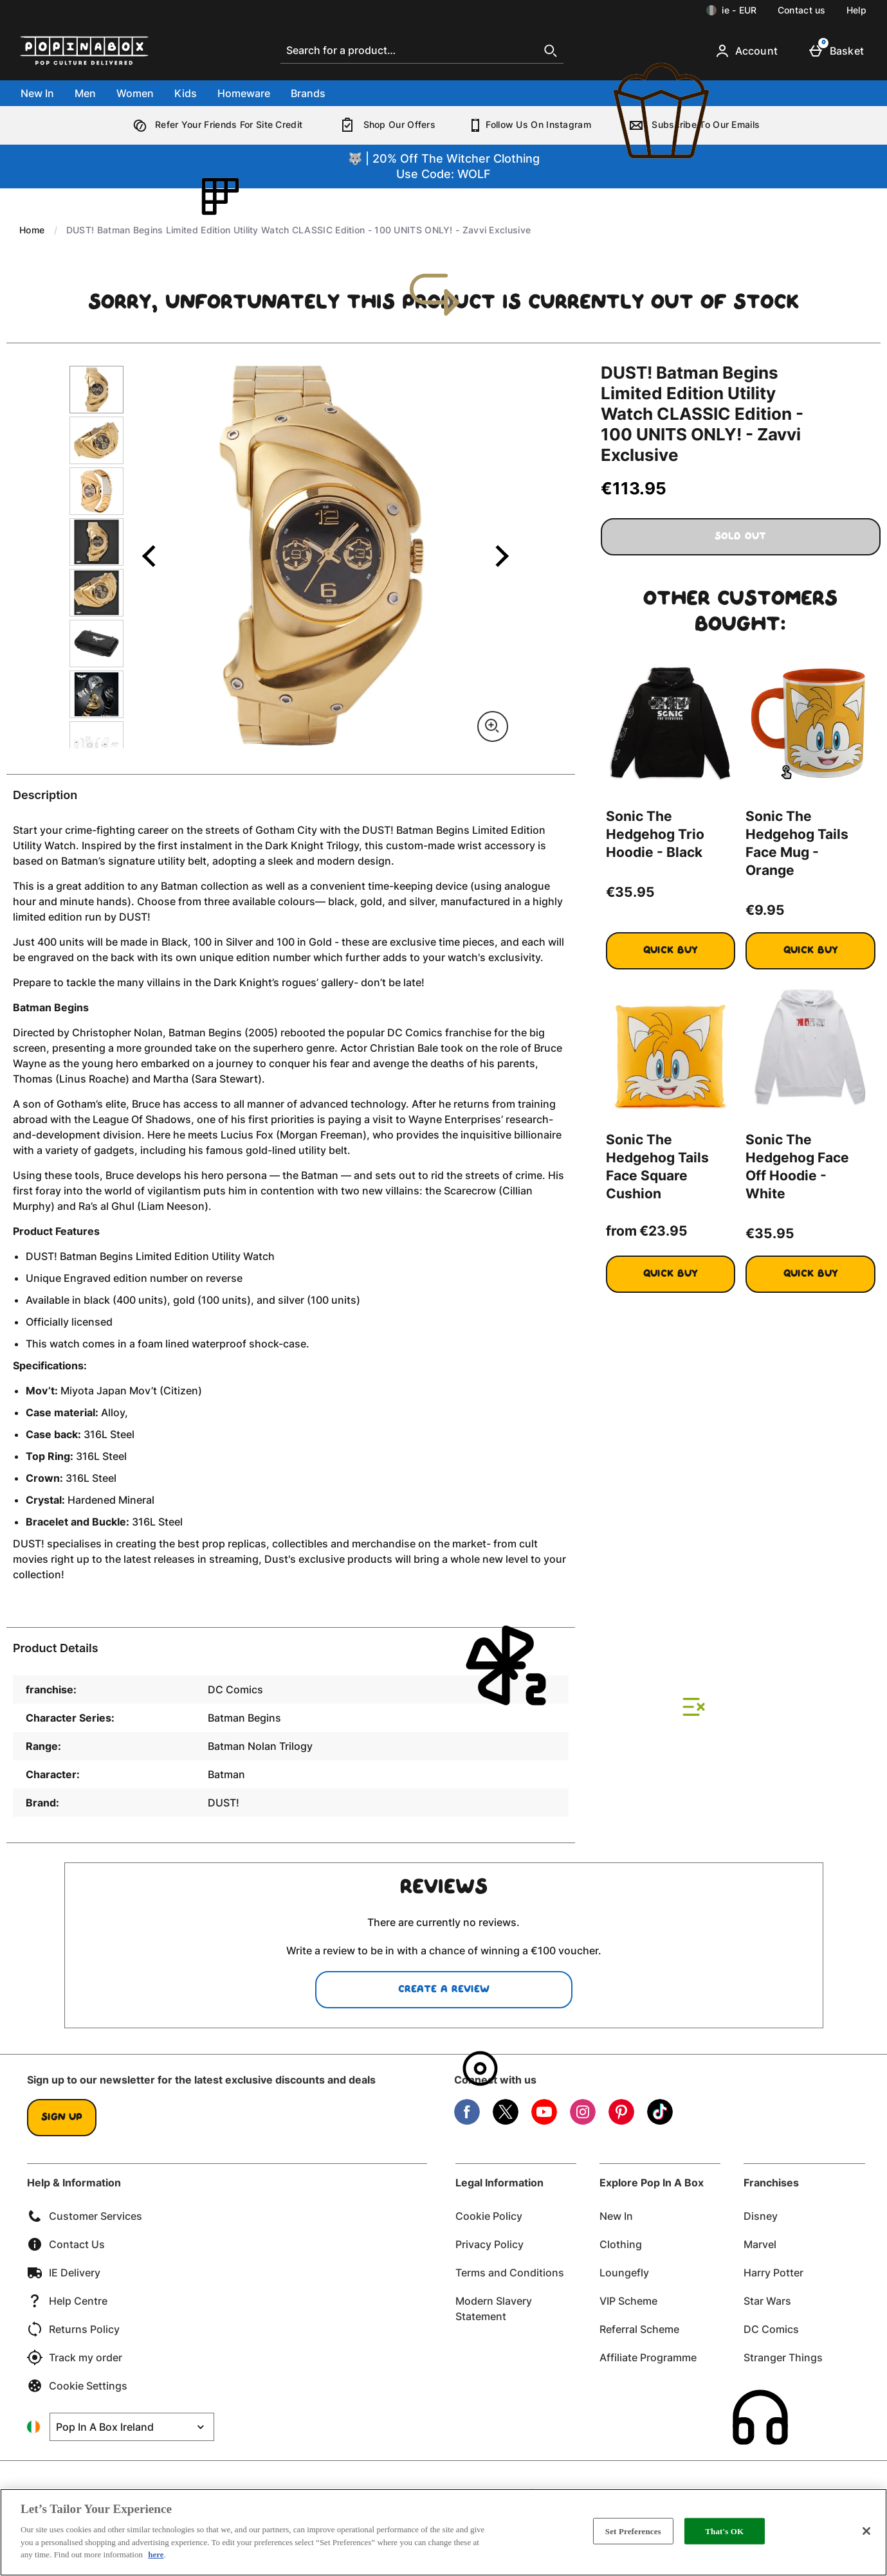 This screenshot has height=2576, width=887. What do you see at coordinates (786, 772) in the screenshot?
I see `tap to interact with touchscreen element` at bounding box center [786, 772].